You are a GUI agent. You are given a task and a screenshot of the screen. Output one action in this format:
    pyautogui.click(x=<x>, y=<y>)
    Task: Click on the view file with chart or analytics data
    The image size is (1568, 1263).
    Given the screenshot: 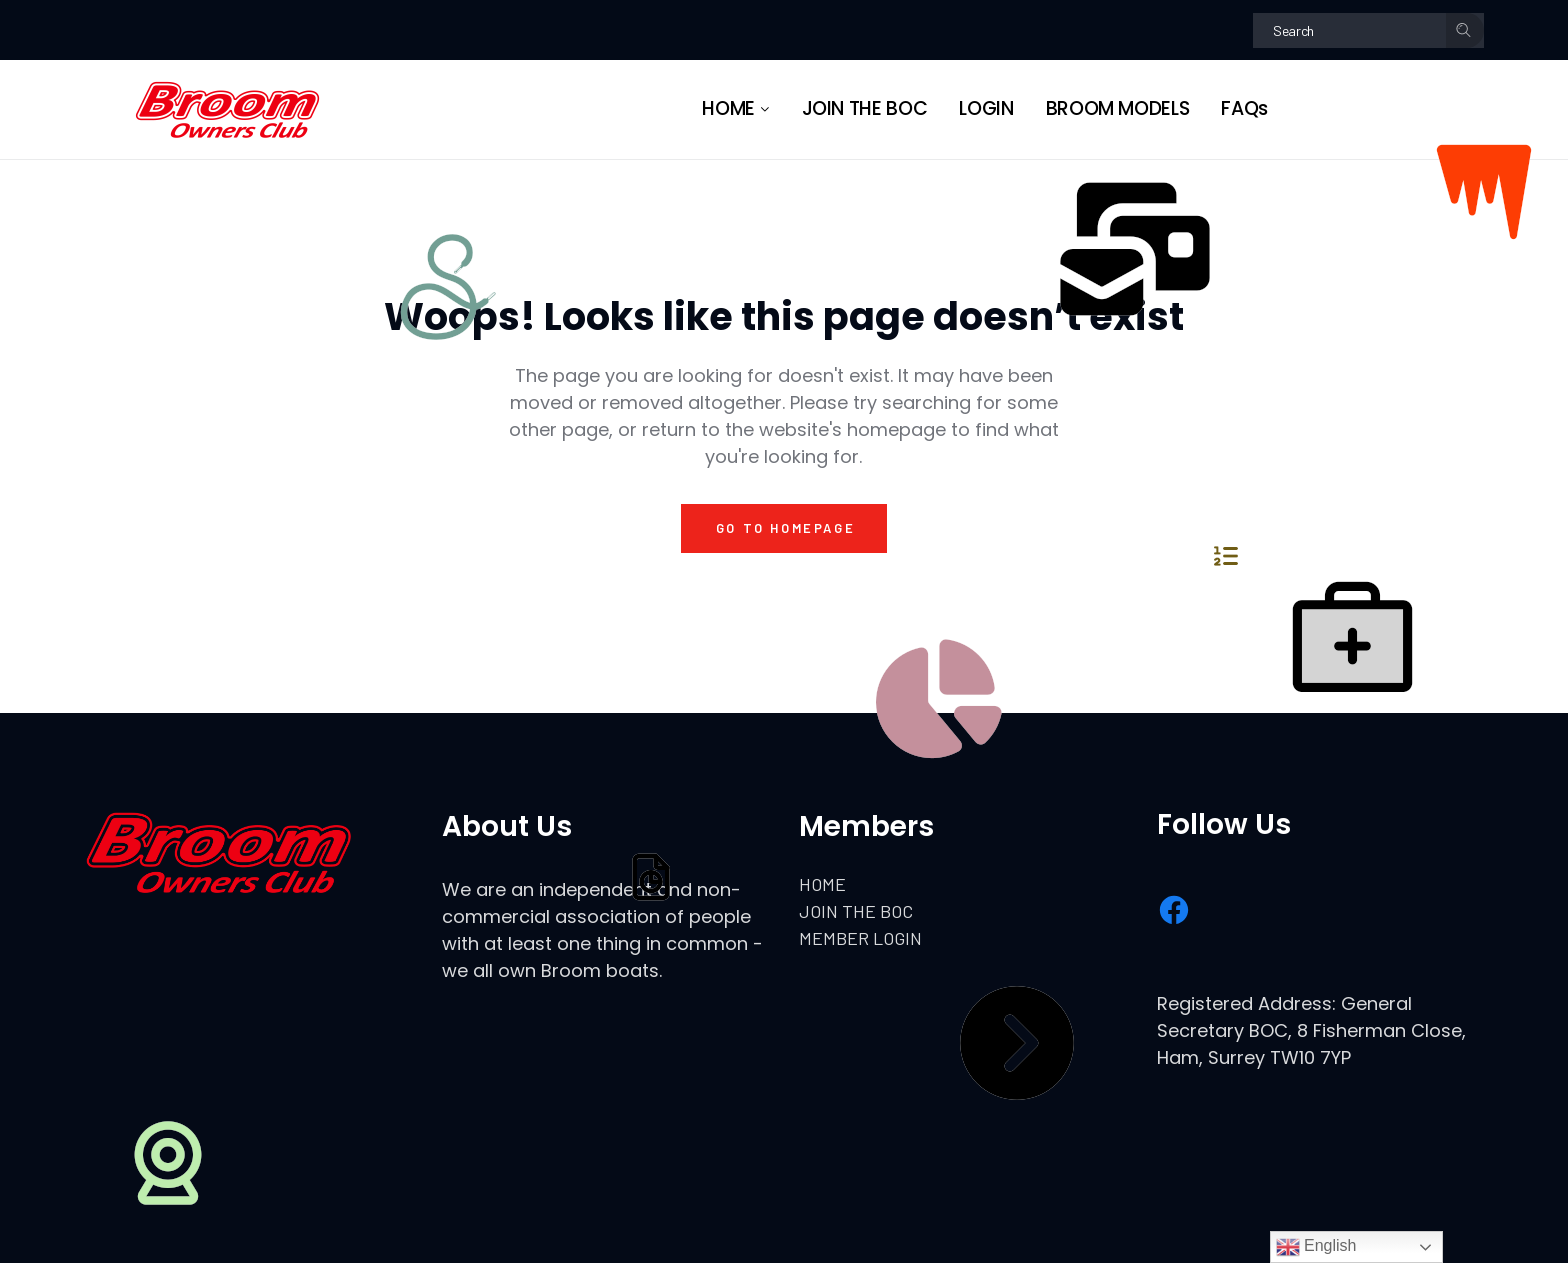 What is the action you would take?
    pyautogui.click(x=651, y=877)
    